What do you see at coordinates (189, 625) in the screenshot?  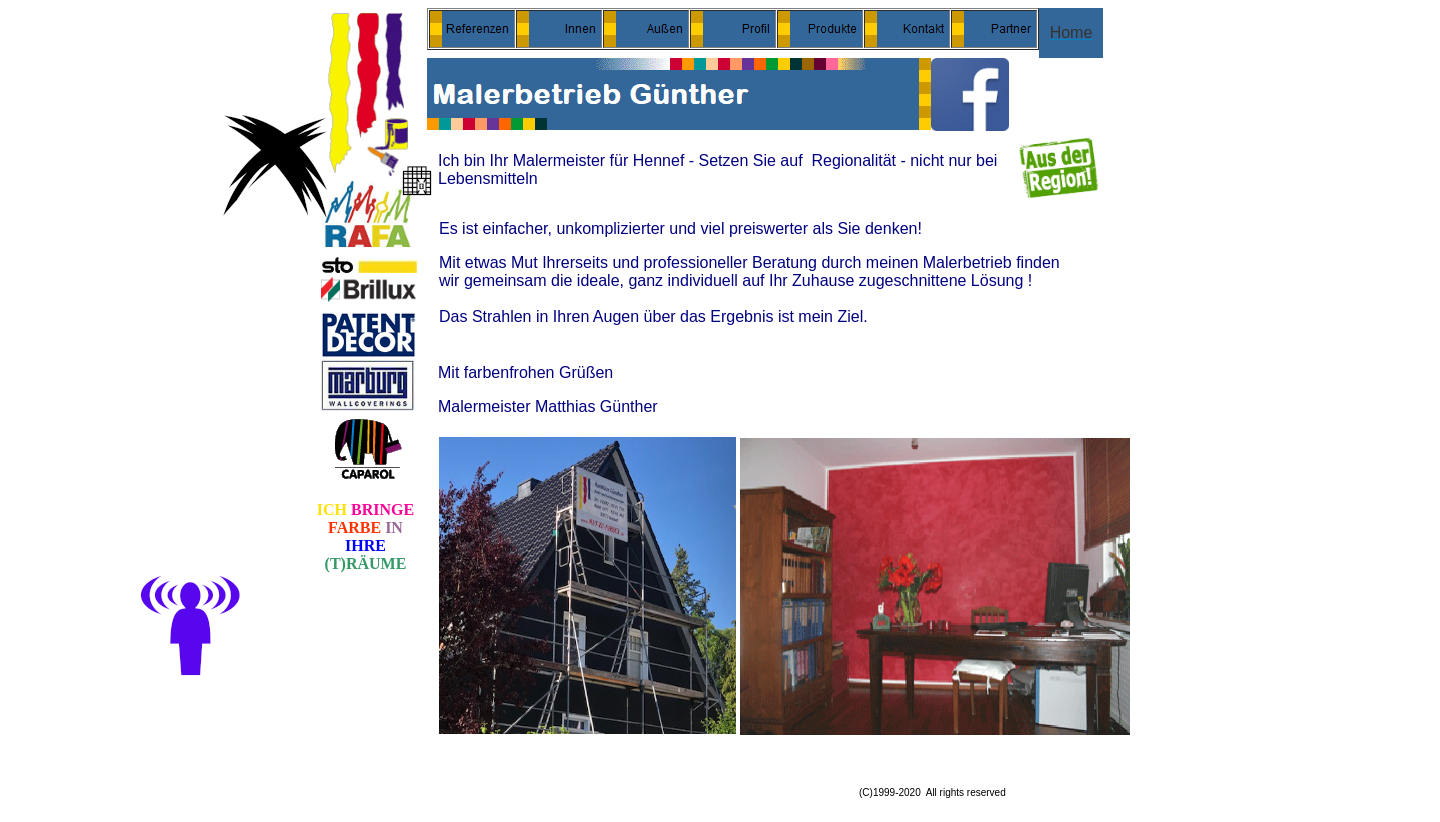 I see `indicates active awareness or alert mode` at bounding box center [189, 625].